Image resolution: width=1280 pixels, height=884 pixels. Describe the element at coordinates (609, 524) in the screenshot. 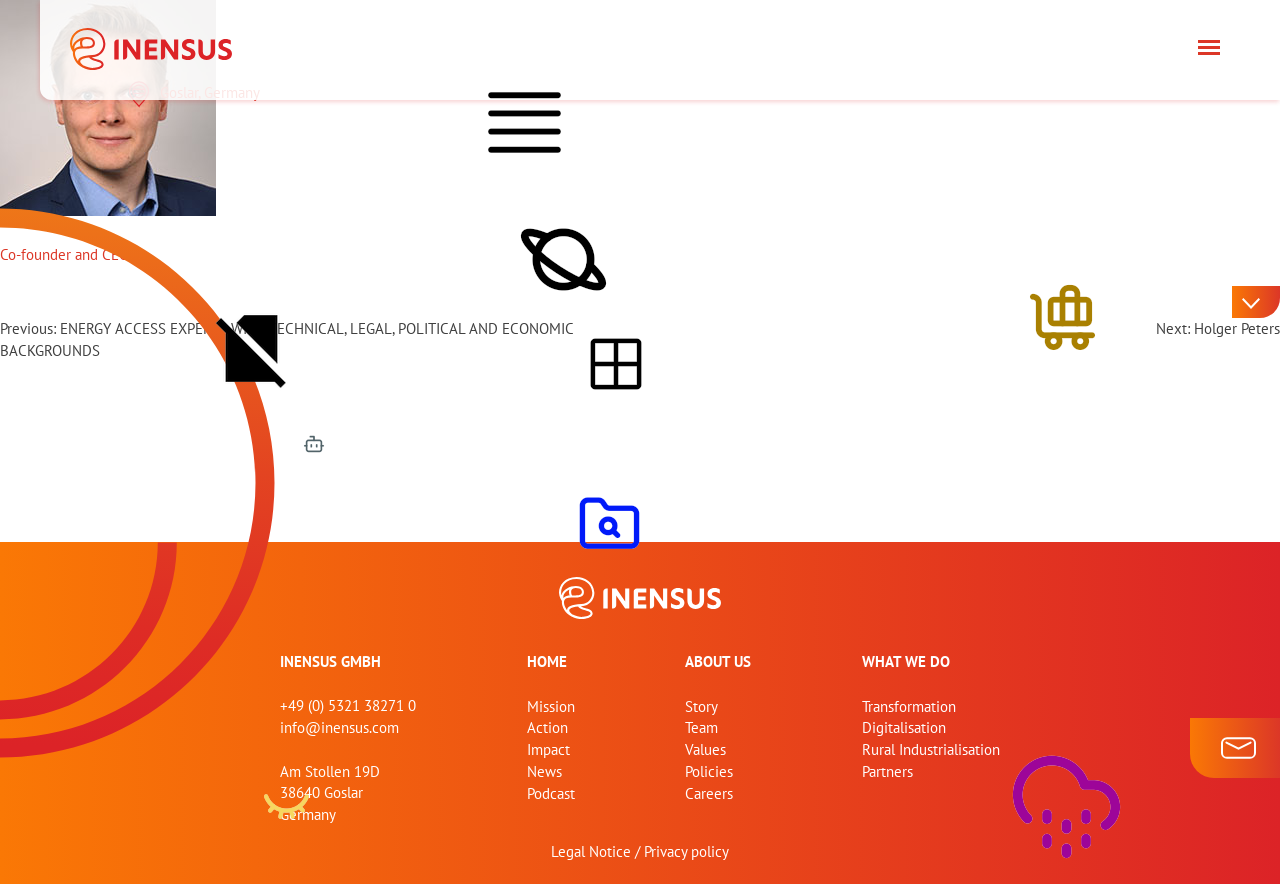

I see `search within a folder` at that location.